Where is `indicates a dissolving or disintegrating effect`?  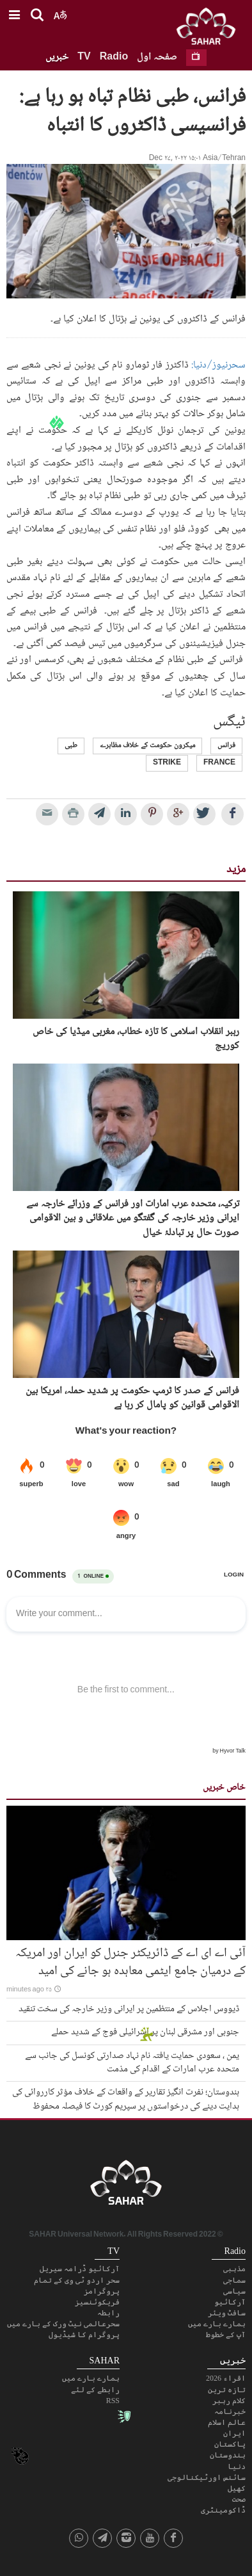 indicates a dissolving or disintegrating effect is located at coordinates (20, 2456).